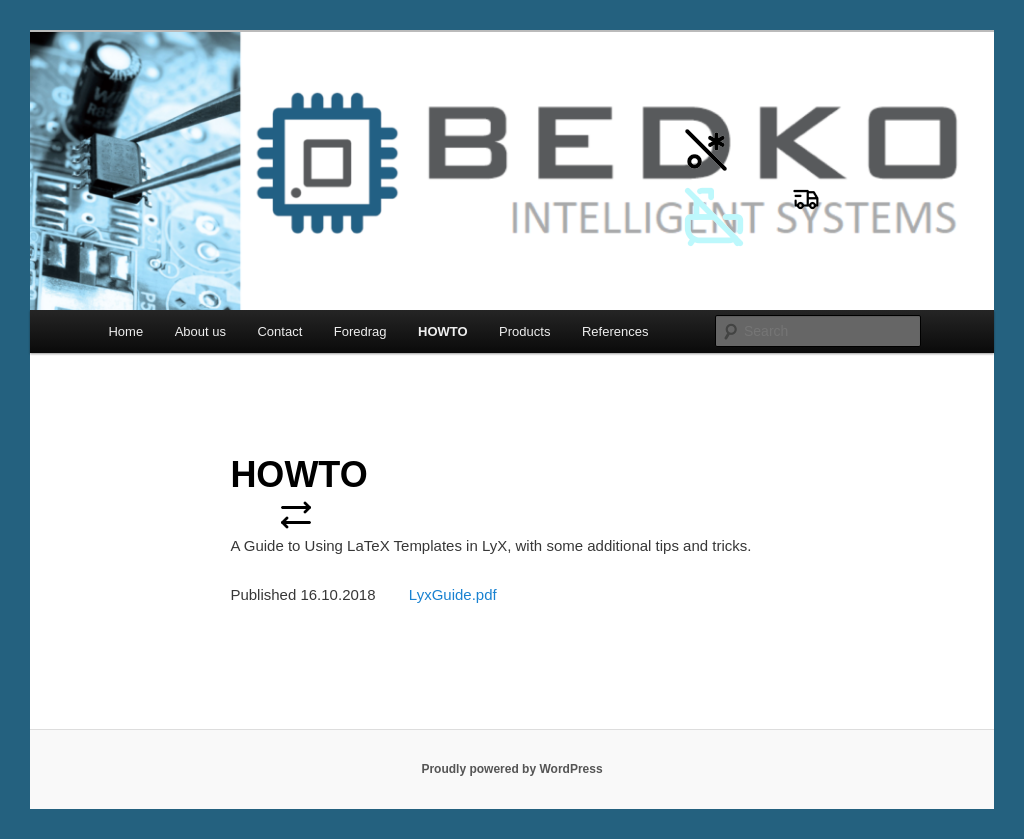 This screenshot has width=1024, height=839. Describe the element at coordinates (806, 199) in the screenshot. I see `track your delivery status` at that location.